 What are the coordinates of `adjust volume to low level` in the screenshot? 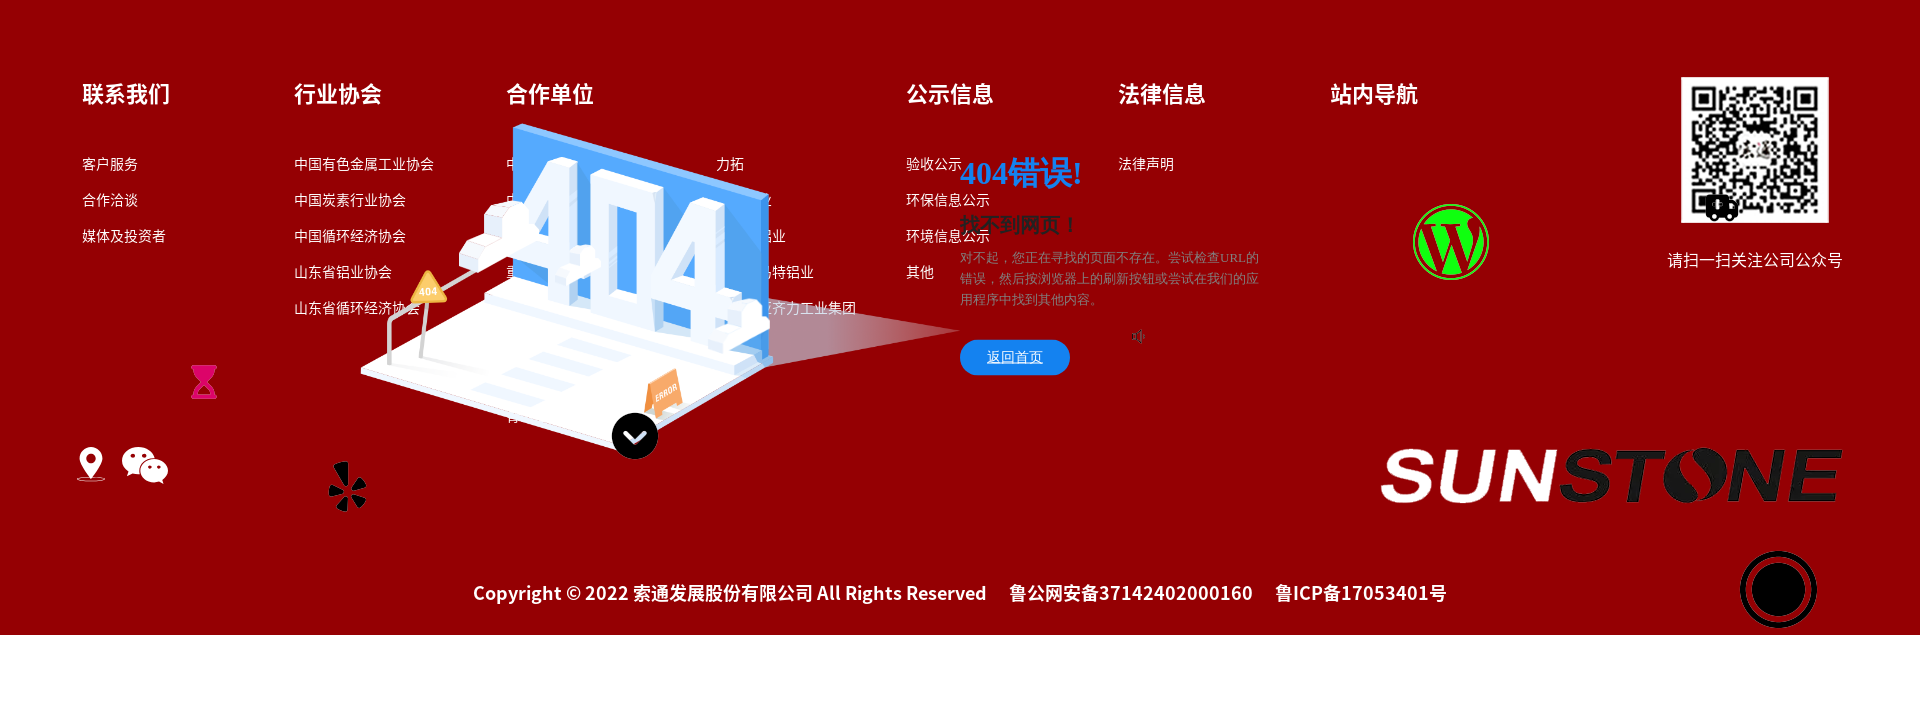 It's located at (1139, 336).